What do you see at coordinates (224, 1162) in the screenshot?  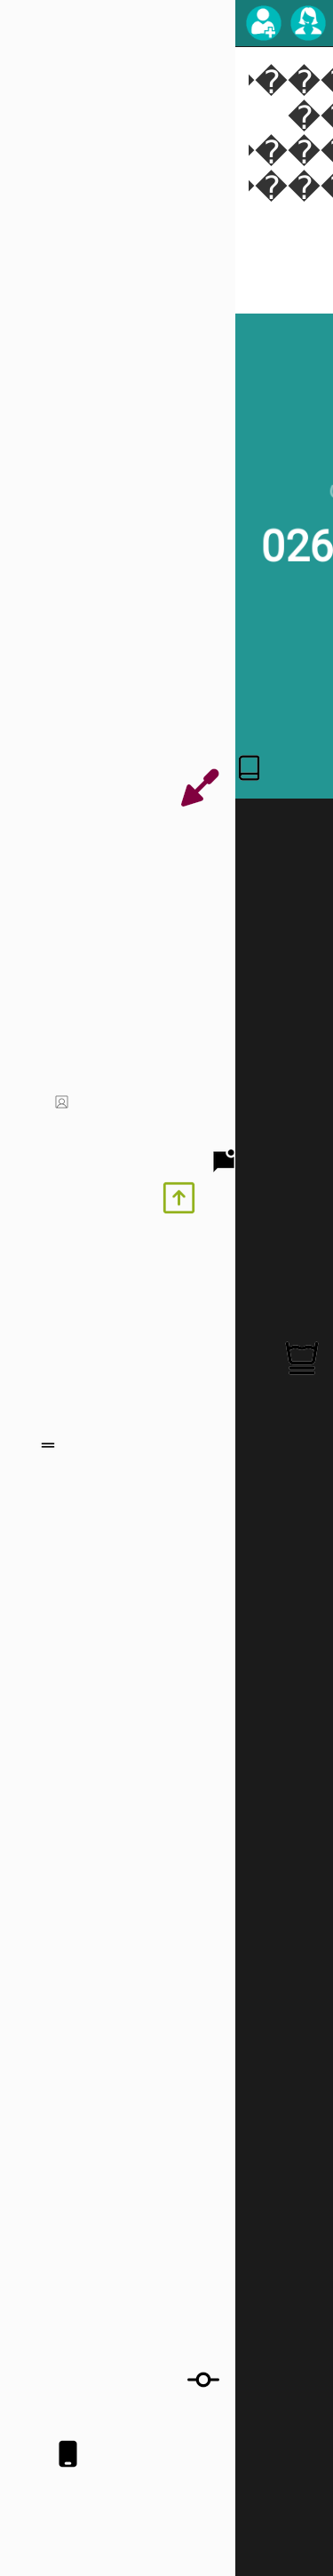 I see `indicates unread messages in chat` at bounding box center [224, 1162].